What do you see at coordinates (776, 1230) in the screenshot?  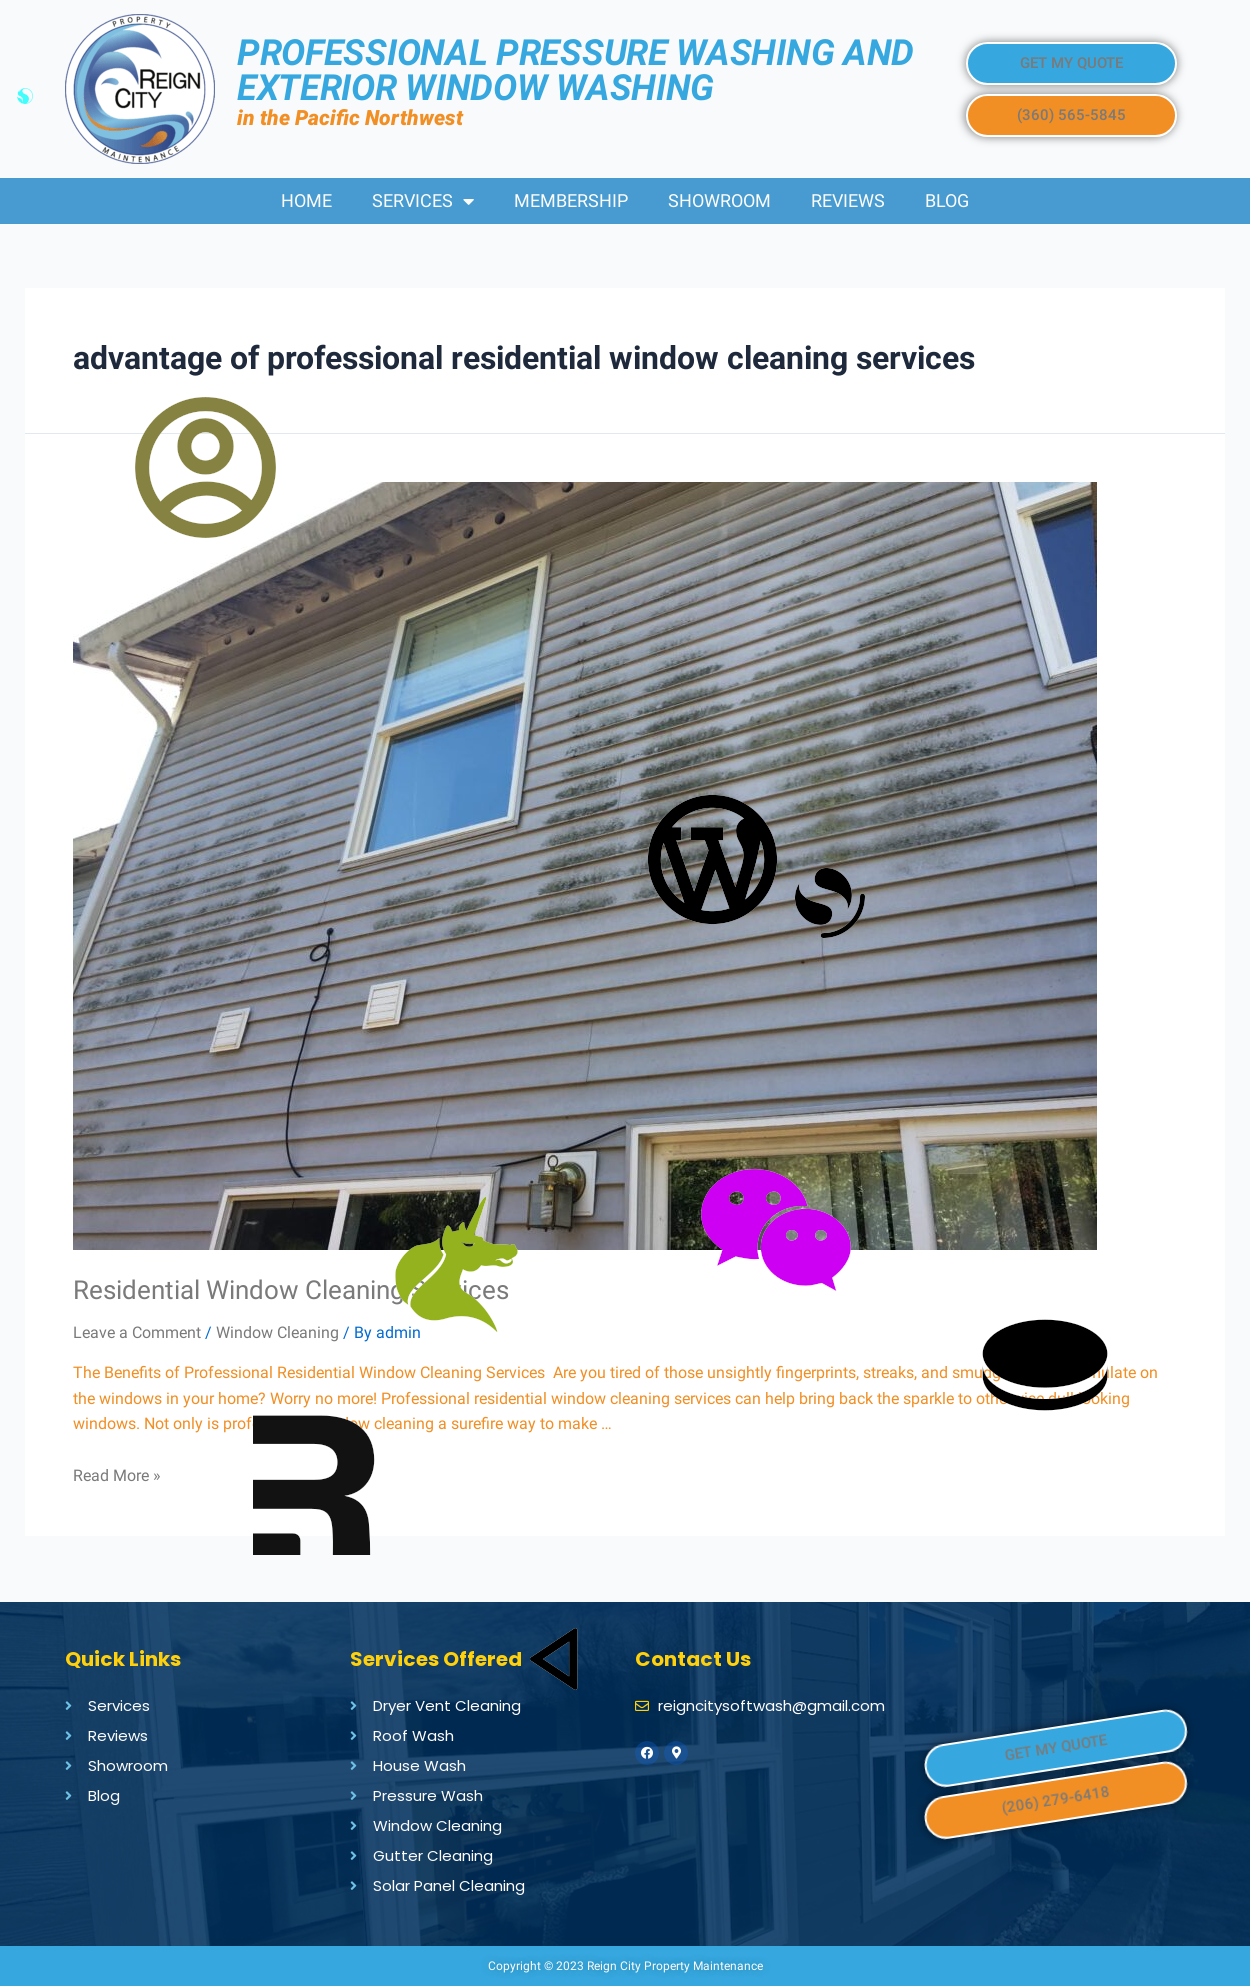 I see `open WeChat messaging app` at bounding box center [776, 1230].